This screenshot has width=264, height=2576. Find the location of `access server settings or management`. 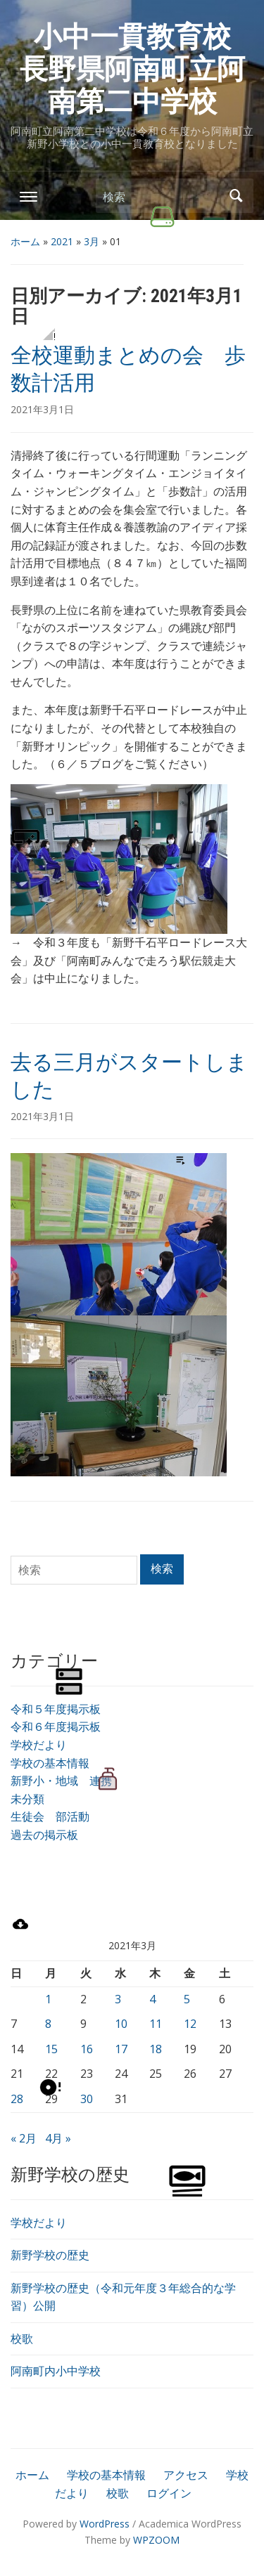

access server settings or management is located at coordinates (162, 216).